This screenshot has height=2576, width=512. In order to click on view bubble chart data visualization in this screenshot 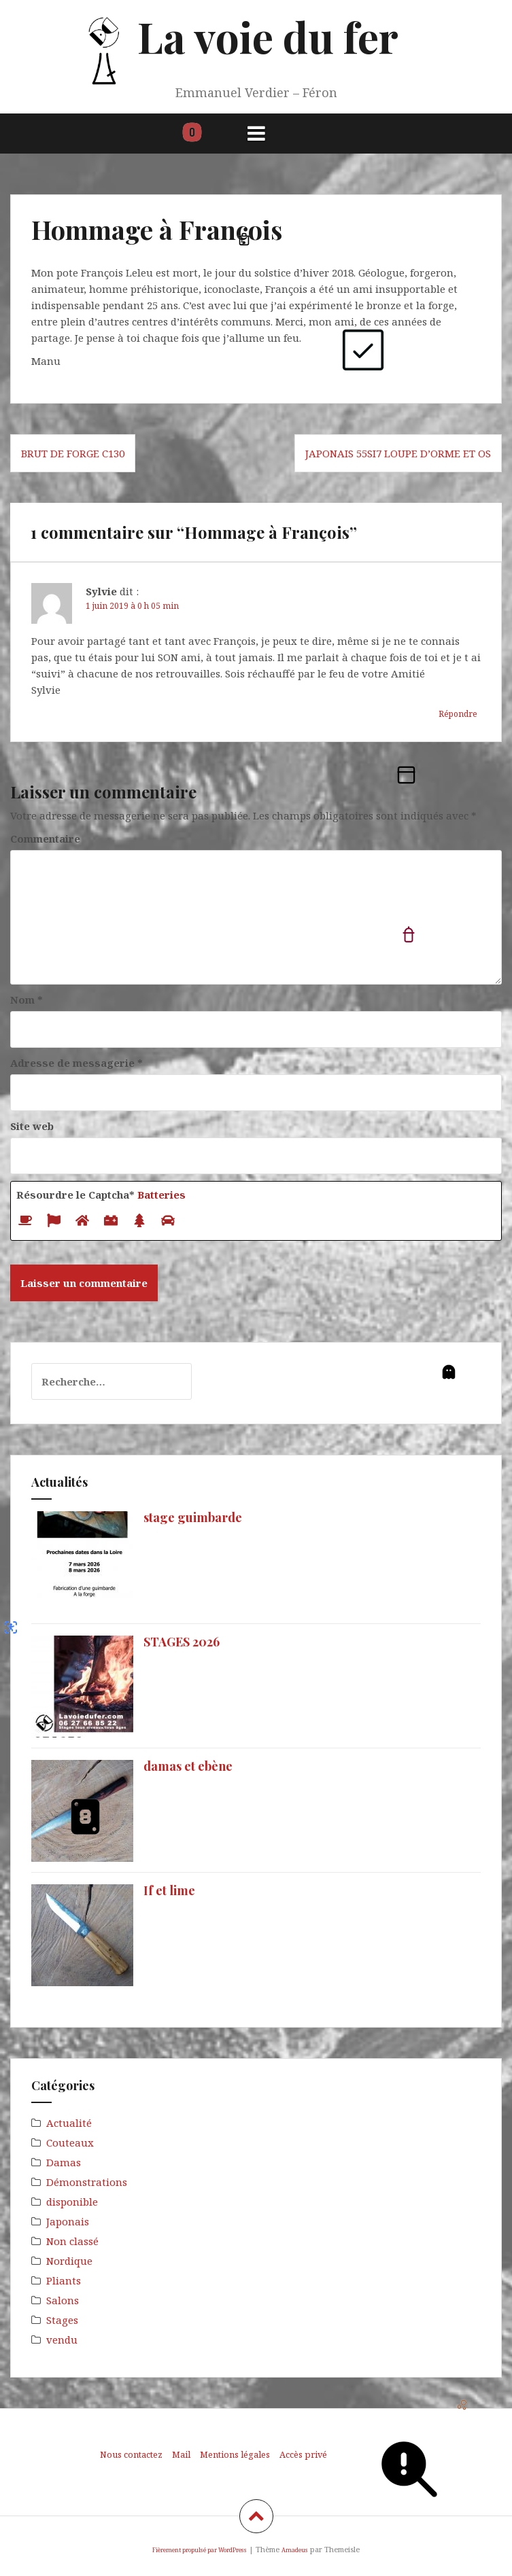, I will do `click(462, 2405)`.